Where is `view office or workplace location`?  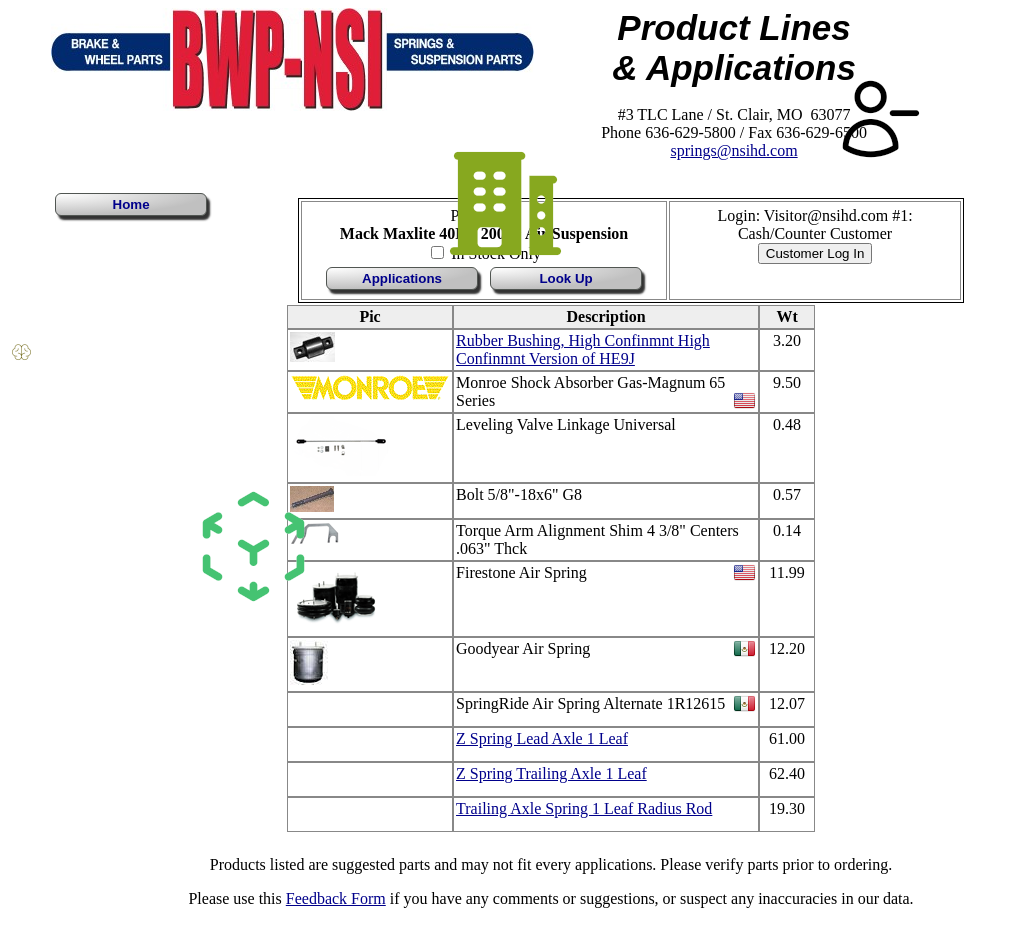
view office or workplace location is located at coordinates (505, 203).